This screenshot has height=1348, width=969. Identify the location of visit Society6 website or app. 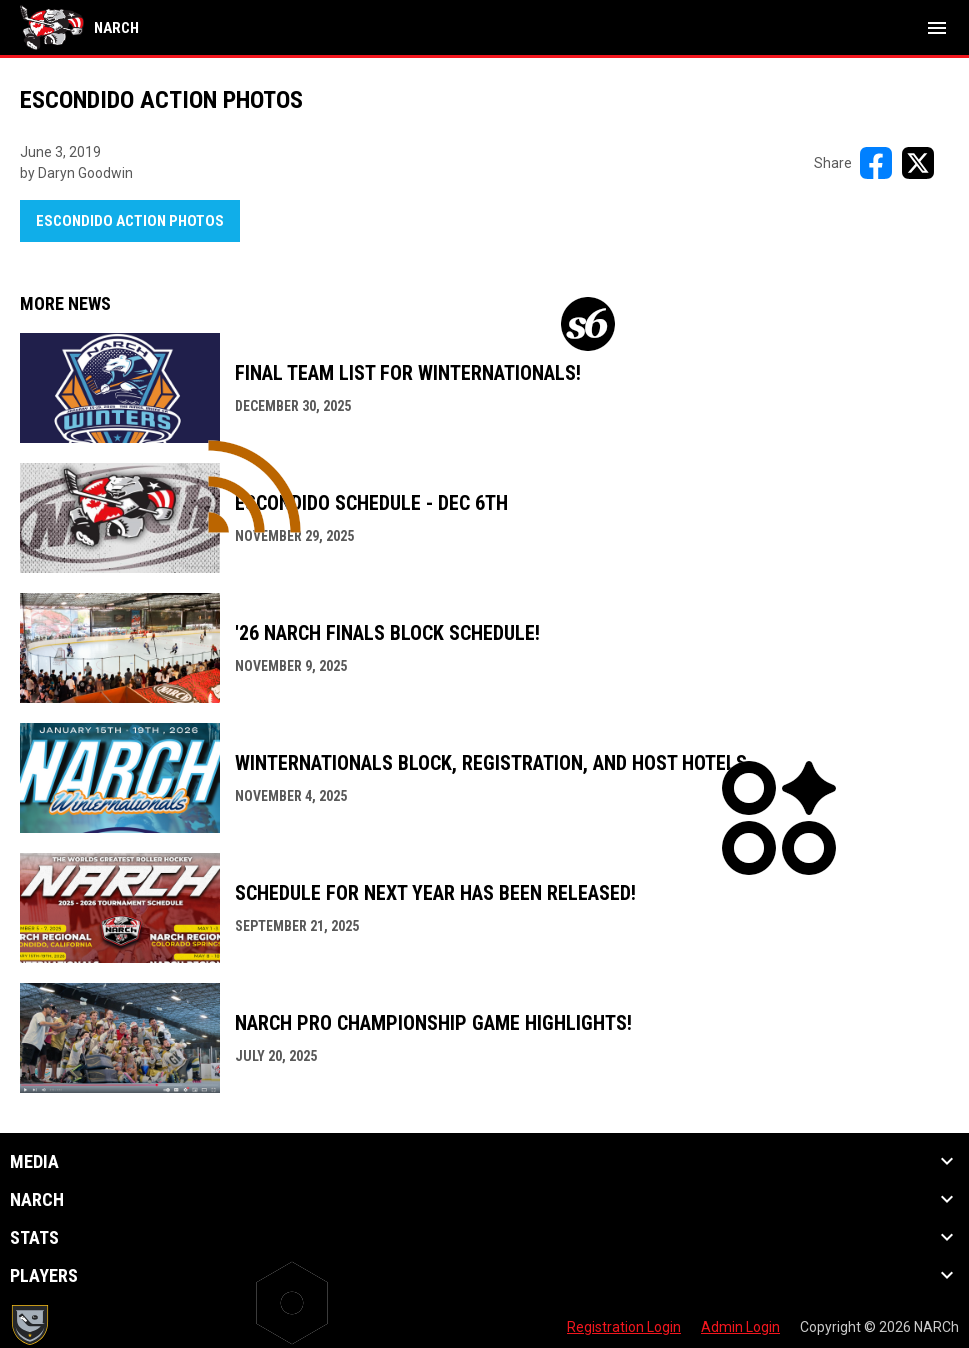
(588, 324).